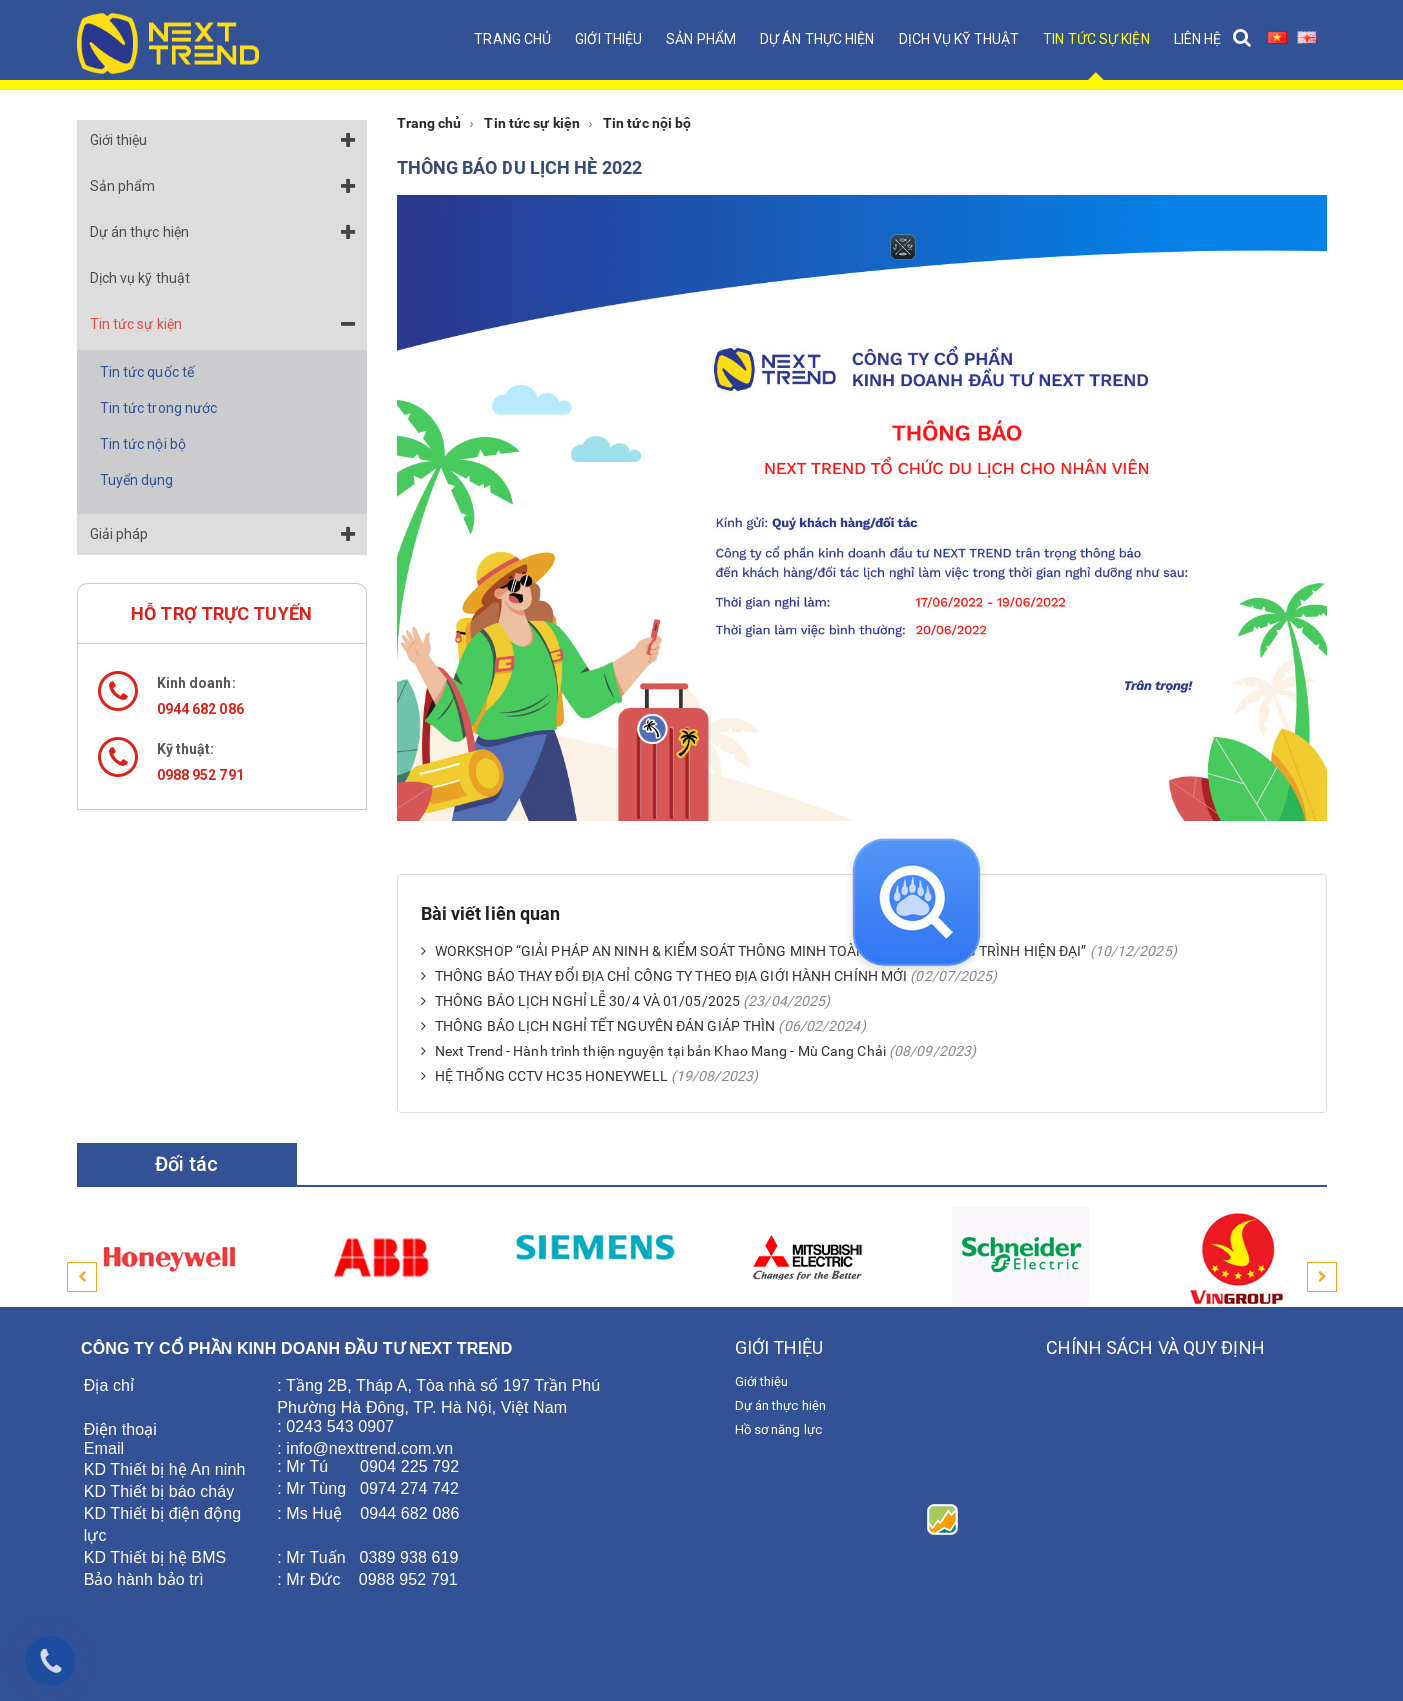  I want to click on open portfolio performance app, so click(942, 1519).